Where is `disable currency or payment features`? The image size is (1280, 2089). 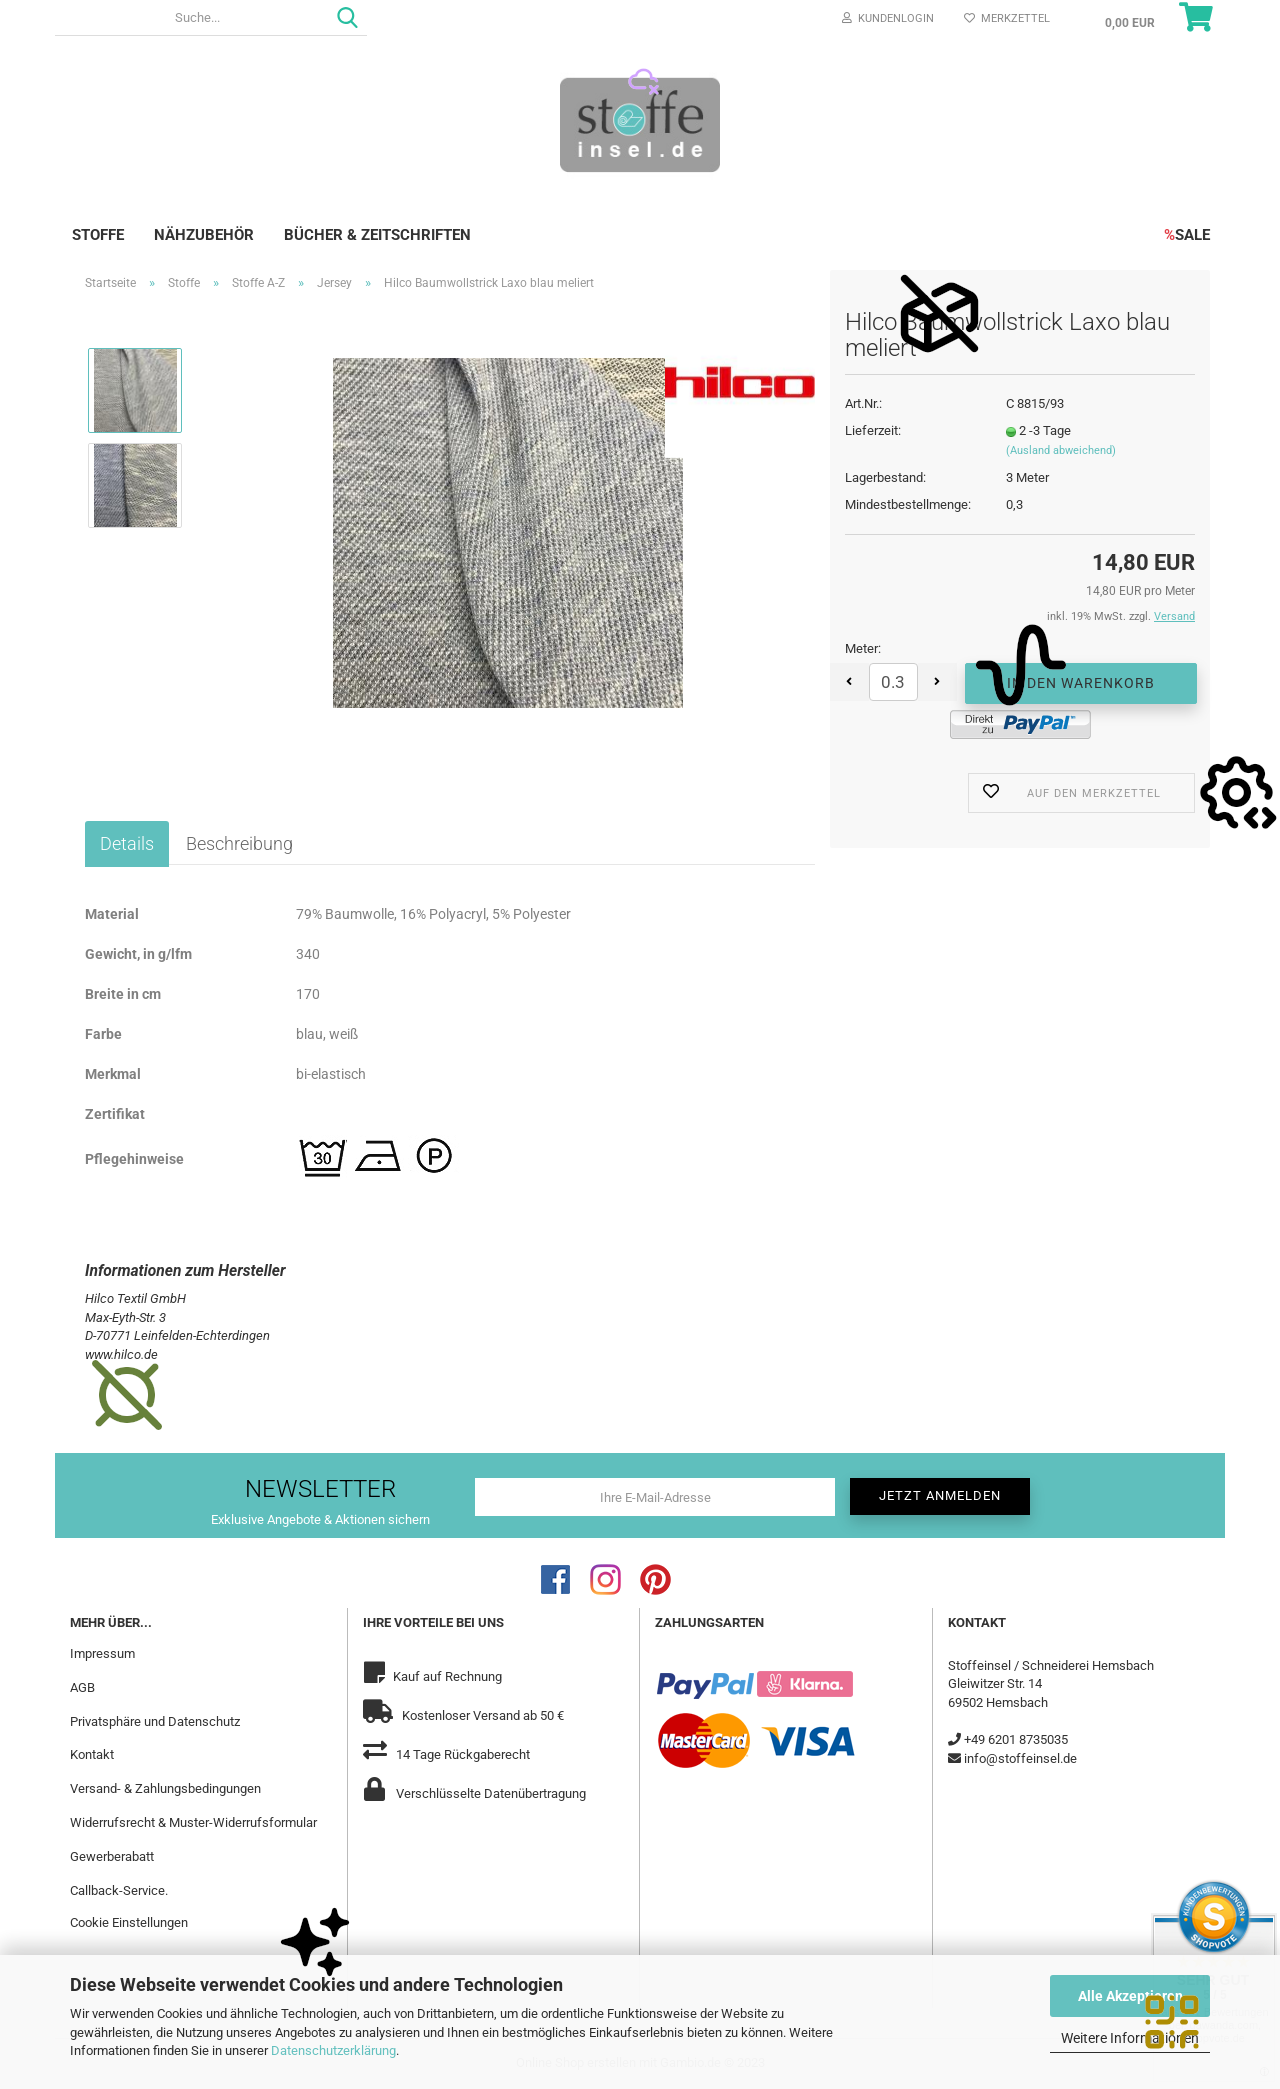 disable currency or payment features is located at coordinates (127, 1395).